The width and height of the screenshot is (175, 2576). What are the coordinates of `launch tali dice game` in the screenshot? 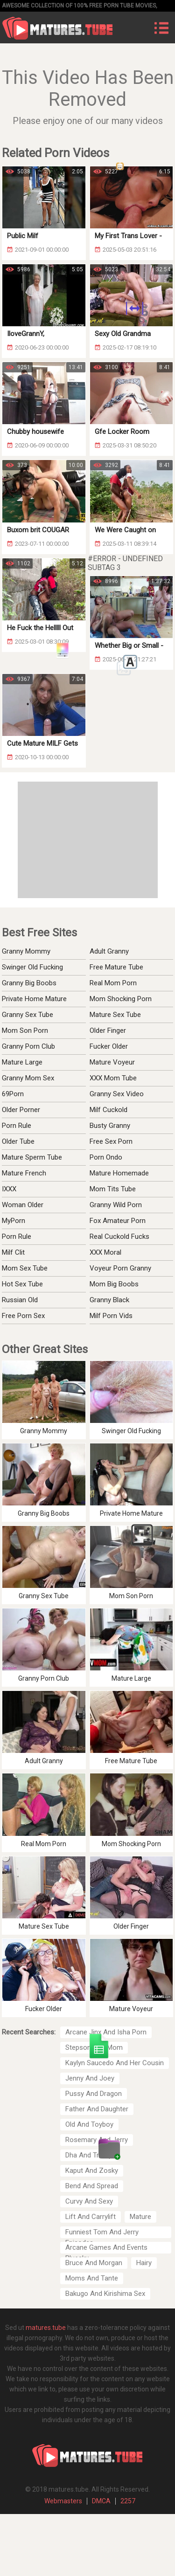 It's located at (142, 1535).